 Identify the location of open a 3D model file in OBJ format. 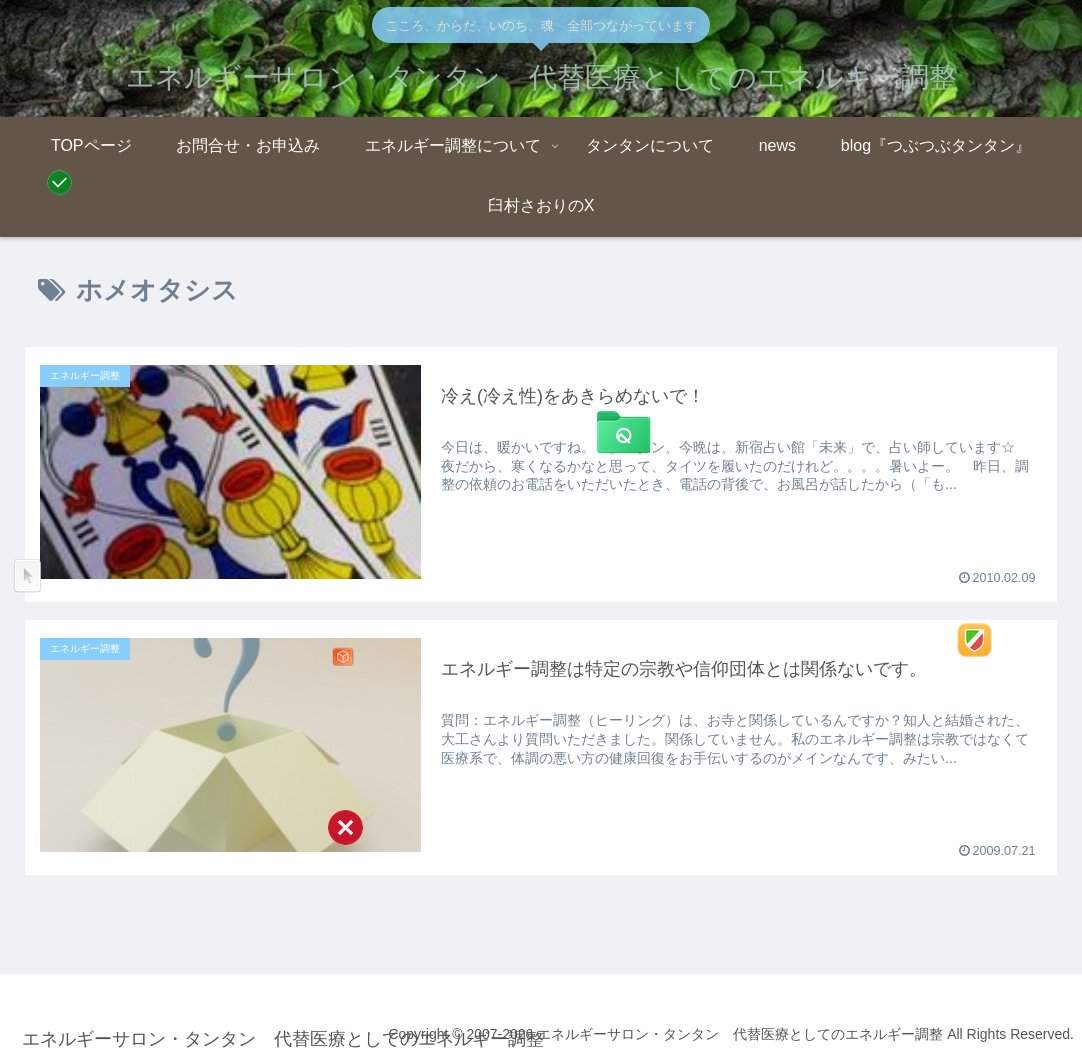
(343, 656).